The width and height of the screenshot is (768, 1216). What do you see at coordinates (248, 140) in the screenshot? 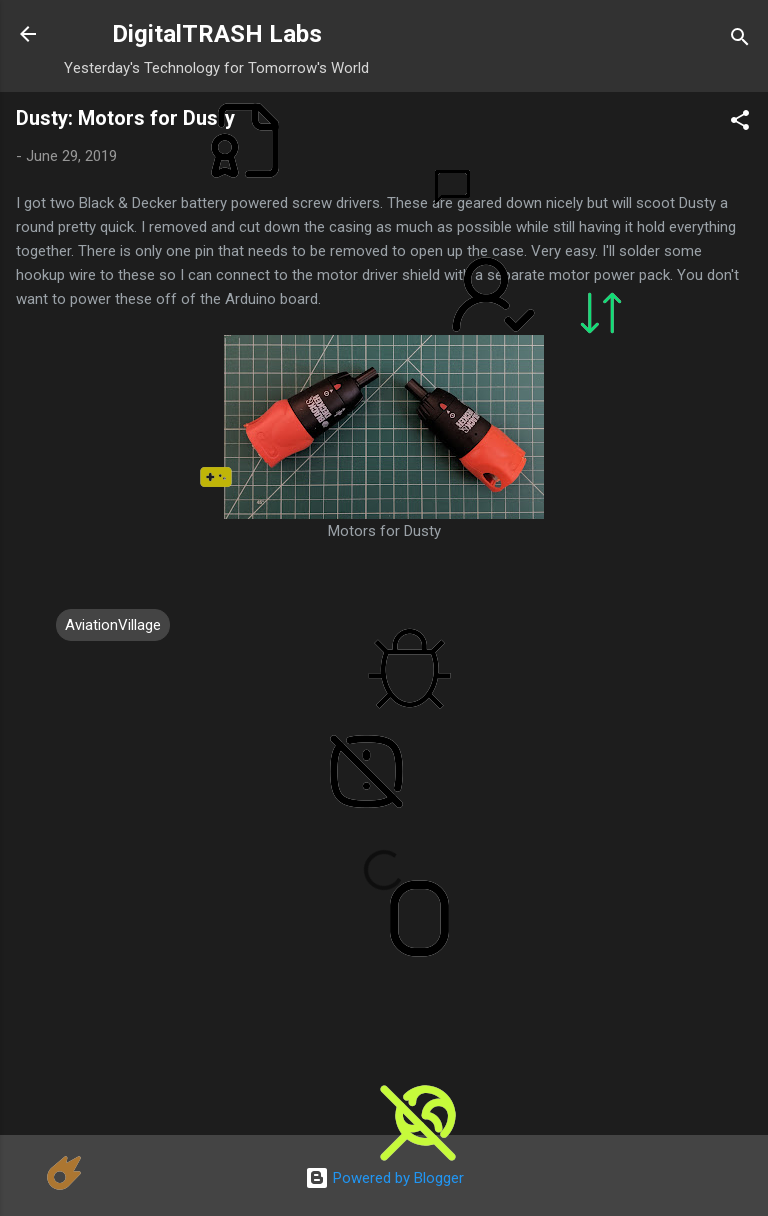
I see `view certified or official document` at bounding box center [248, 140].